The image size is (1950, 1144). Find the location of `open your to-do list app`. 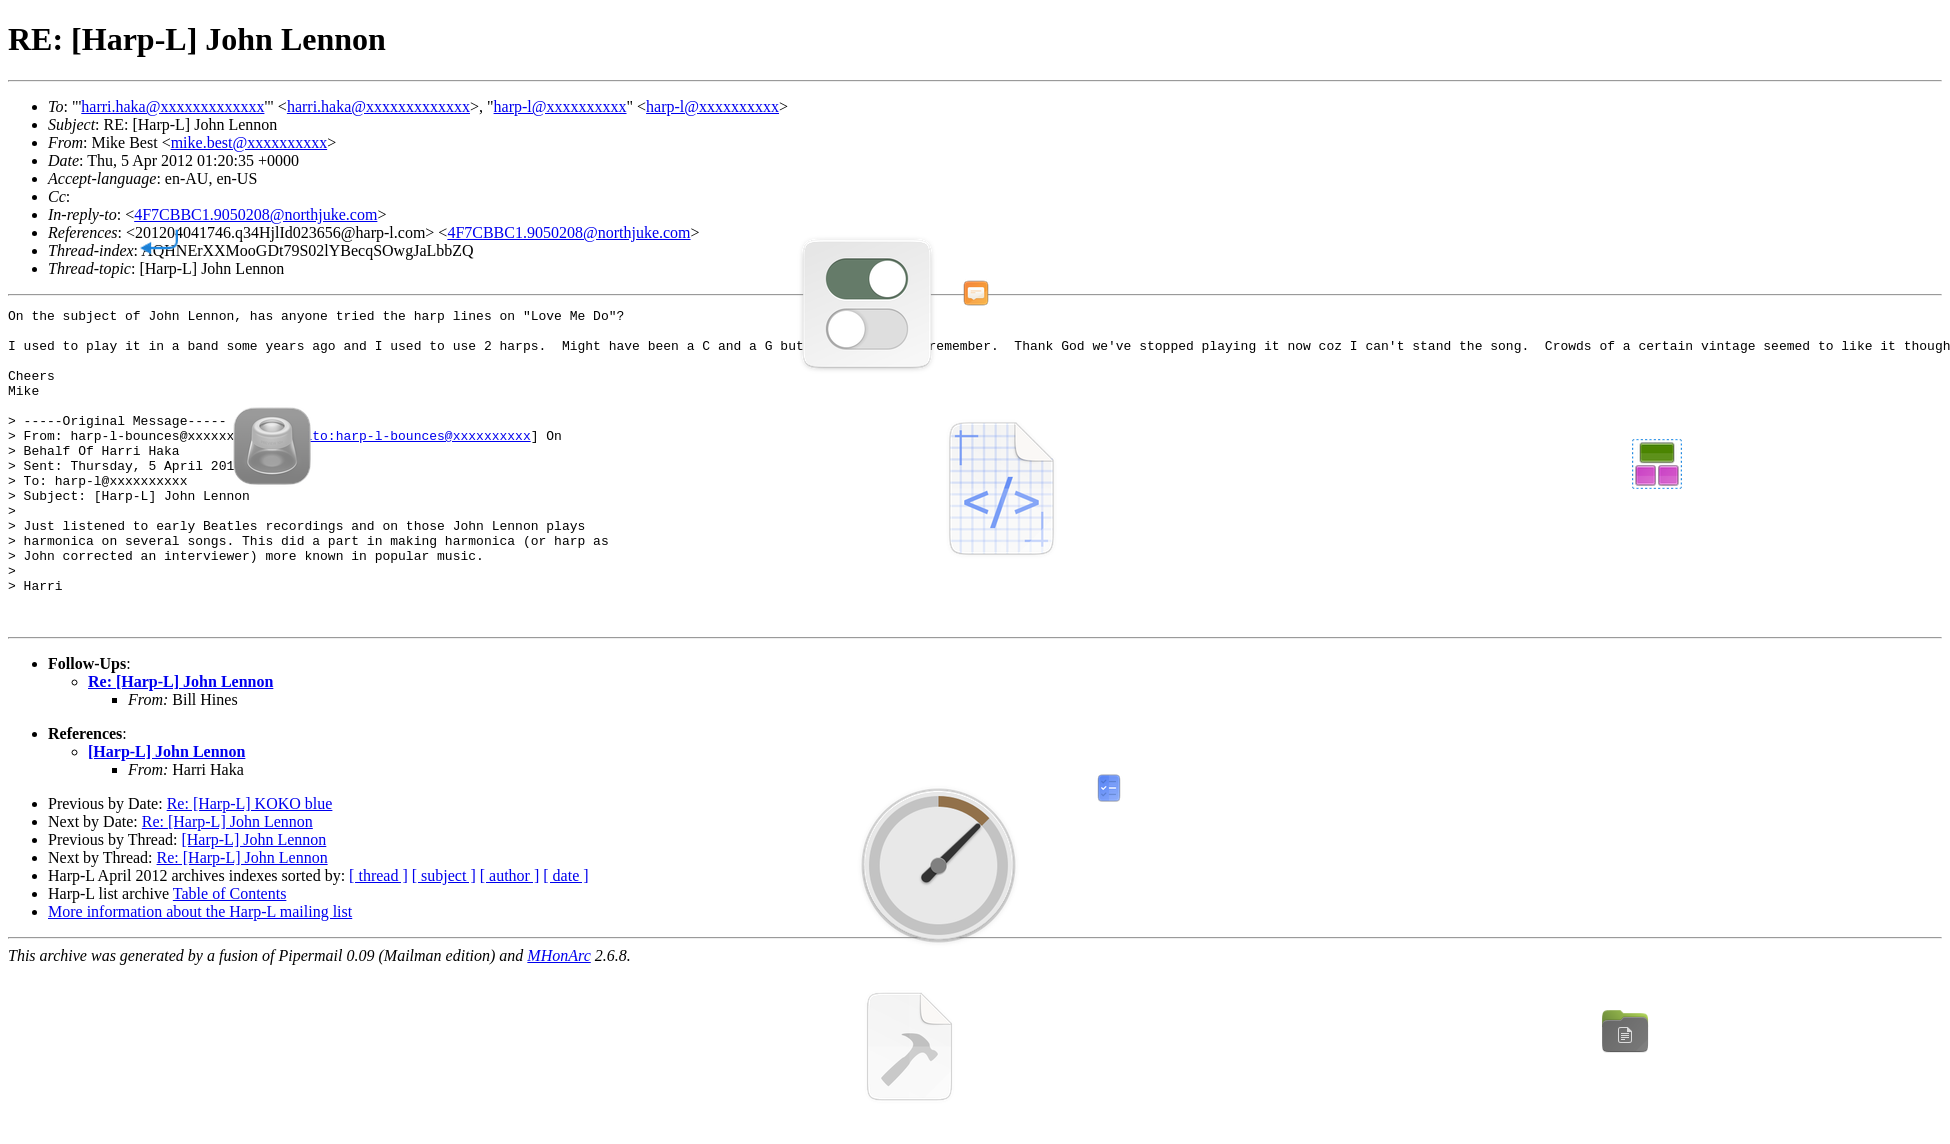

open your to-do list app is located at coordinates (1109, 788).